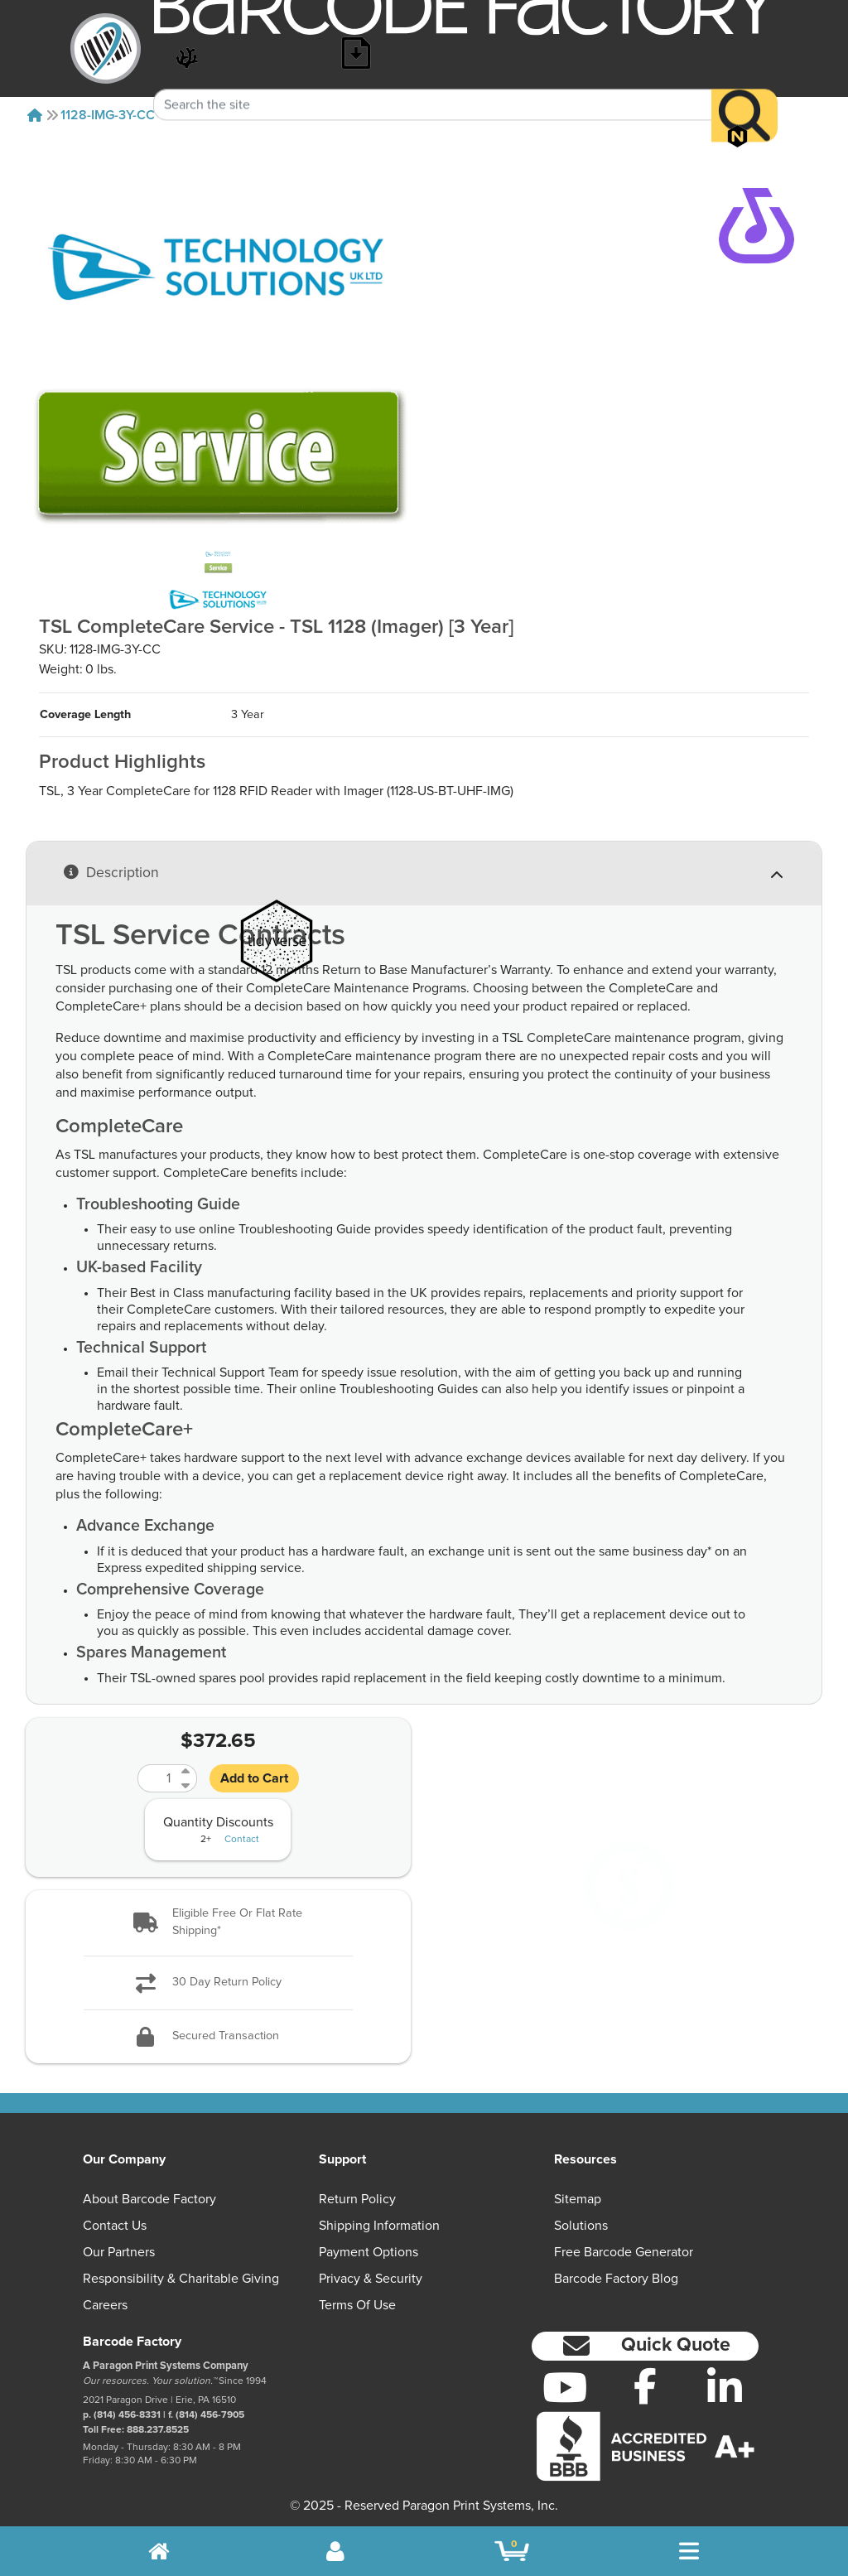 Image resolution: width=848 pixels, height=2576 pixels. Describe the element at coordinates (629, 1885) in the screenshot. I see `visit the StopStalk competitive programming platform` at that location.